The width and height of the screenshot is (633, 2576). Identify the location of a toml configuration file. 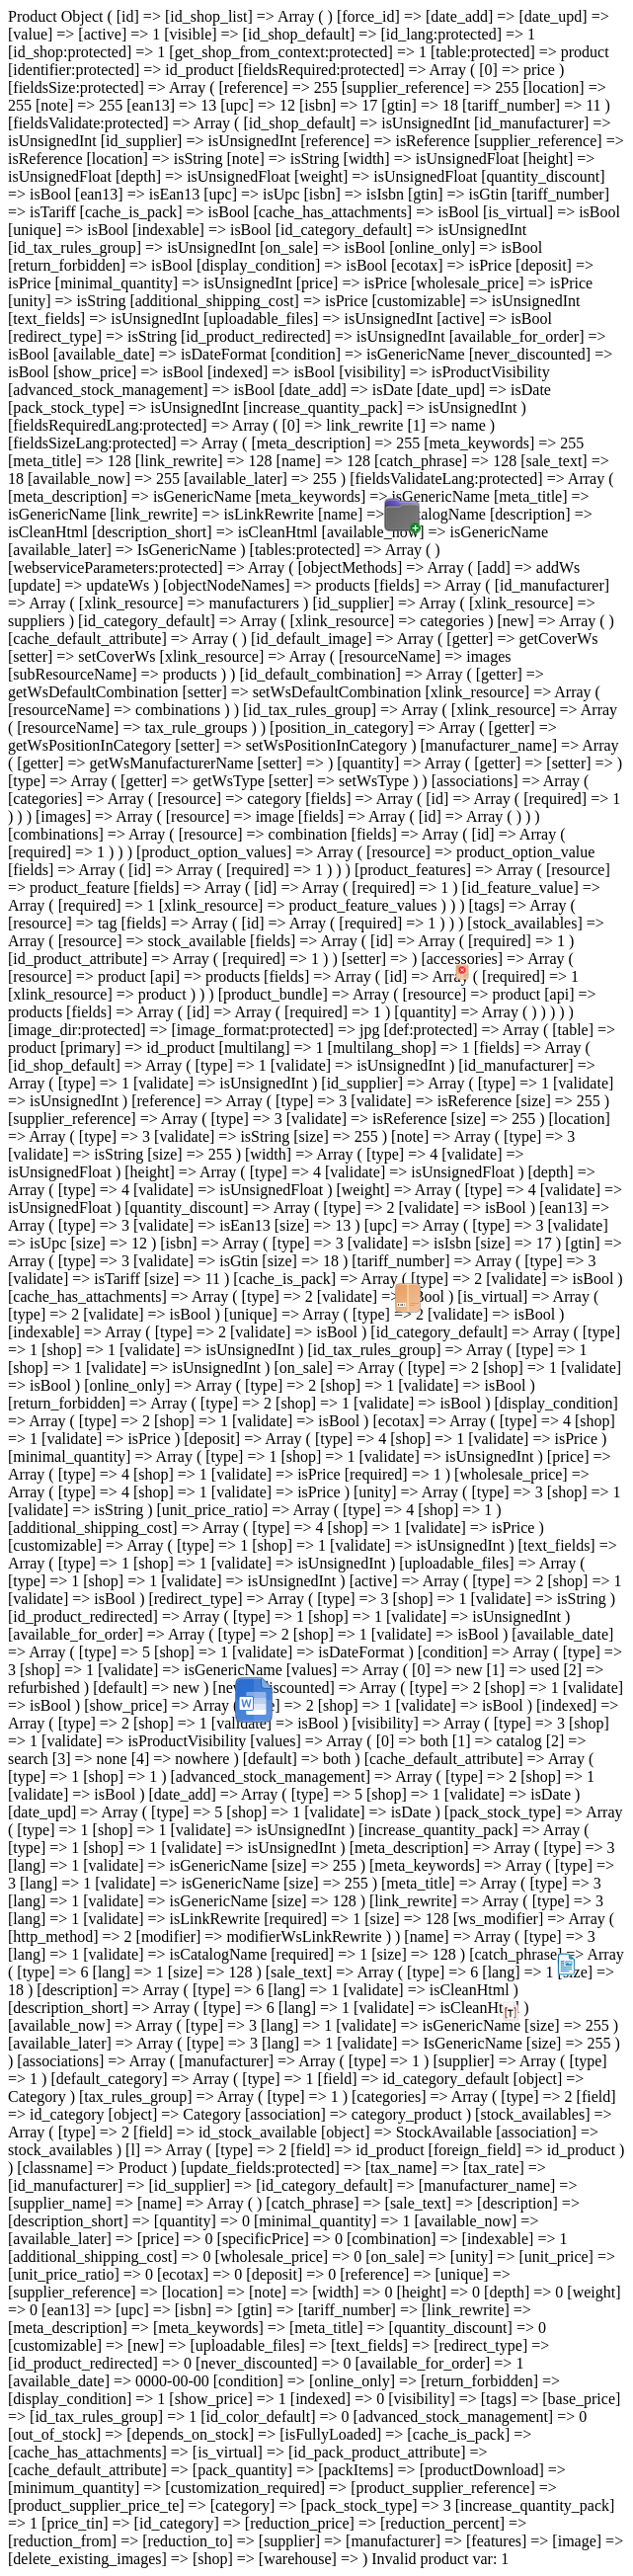
(511, 2011).